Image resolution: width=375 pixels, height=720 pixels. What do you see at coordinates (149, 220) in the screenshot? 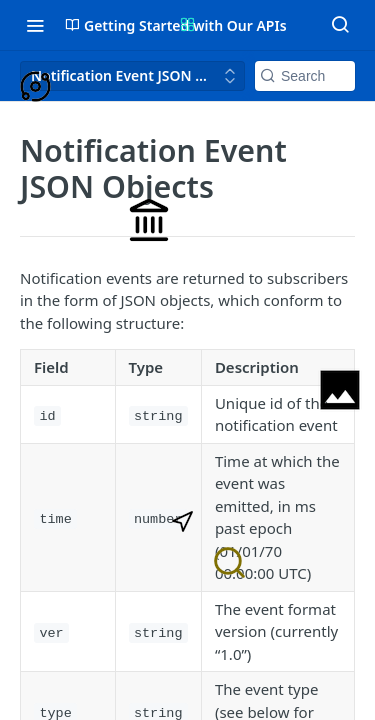
I see `view nearby landmarks or points of interest` at bounding box center [149, 220].